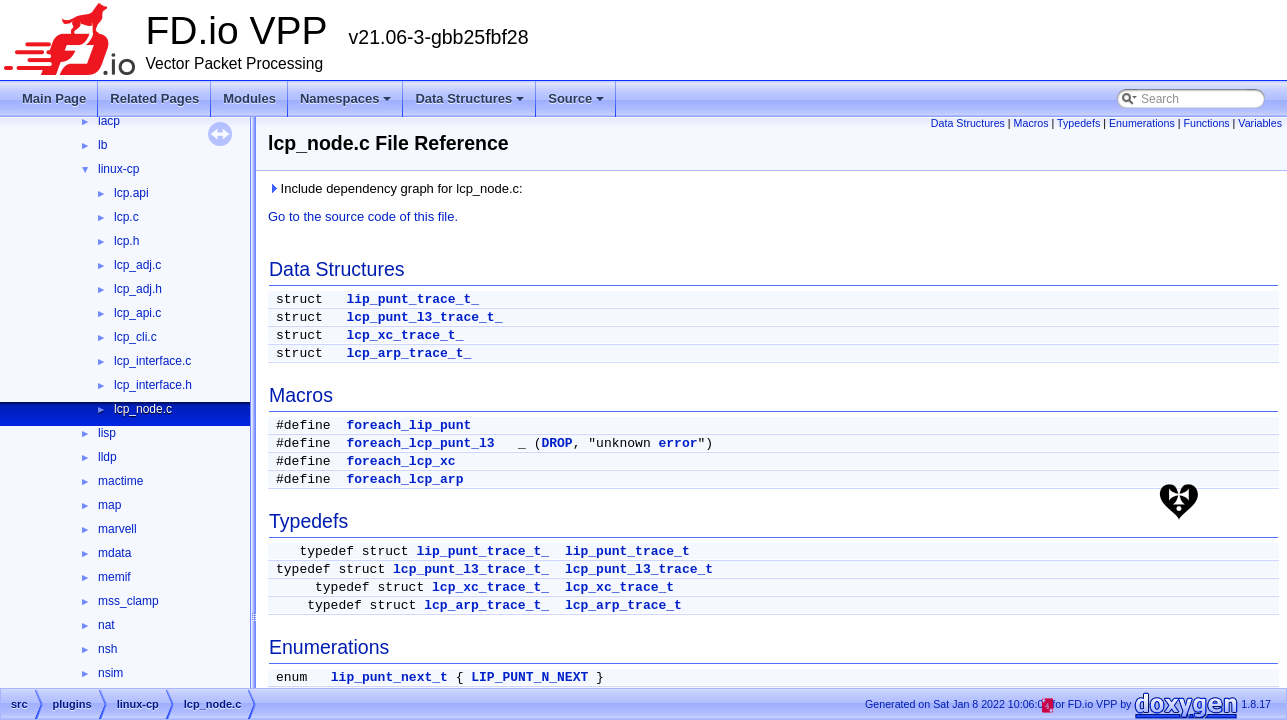 The image size is (1287, 720). Describe the element at coordinates (1047, 705) in the screenshot. I see `play the four of clubs card` at that location.